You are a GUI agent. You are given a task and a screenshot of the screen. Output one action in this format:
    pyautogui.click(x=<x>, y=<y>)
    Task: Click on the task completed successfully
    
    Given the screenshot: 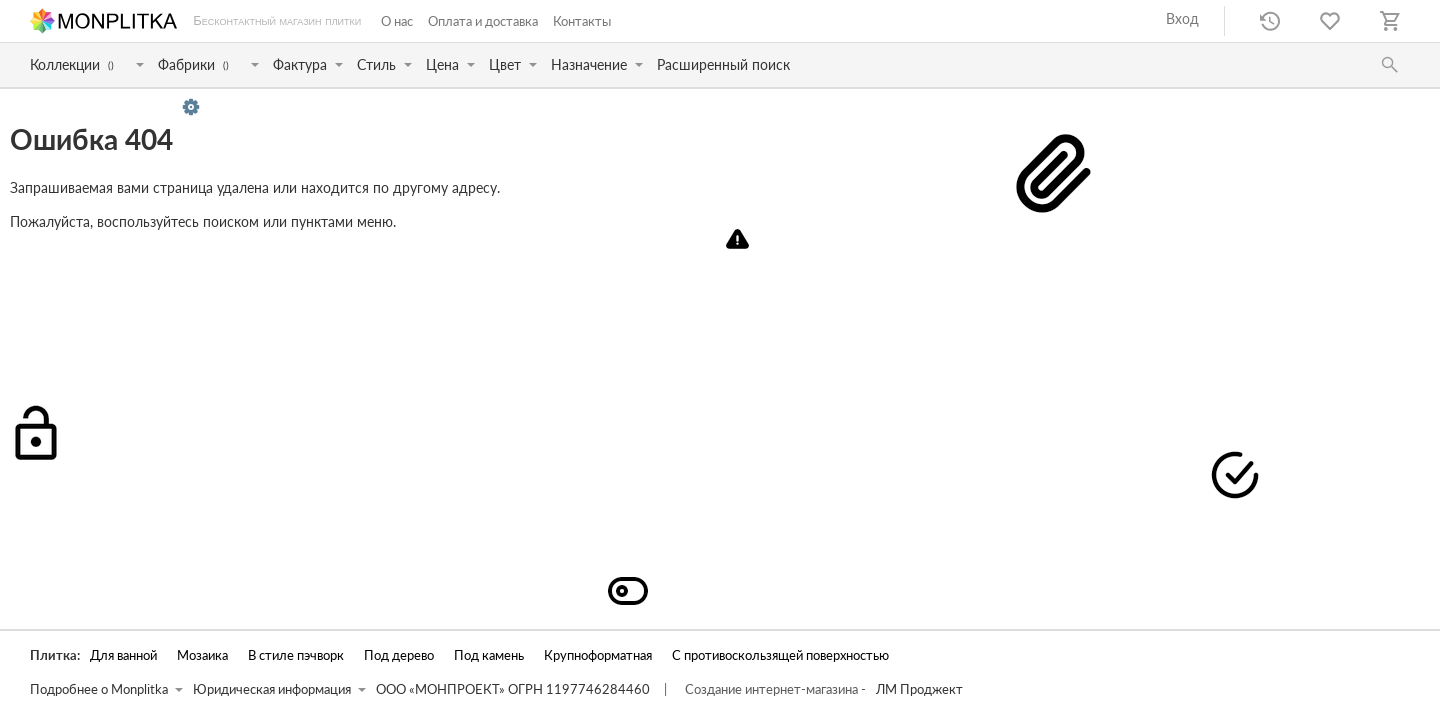 What is the action you would take?
    pyautogui.click(x=1235, y=475)
    